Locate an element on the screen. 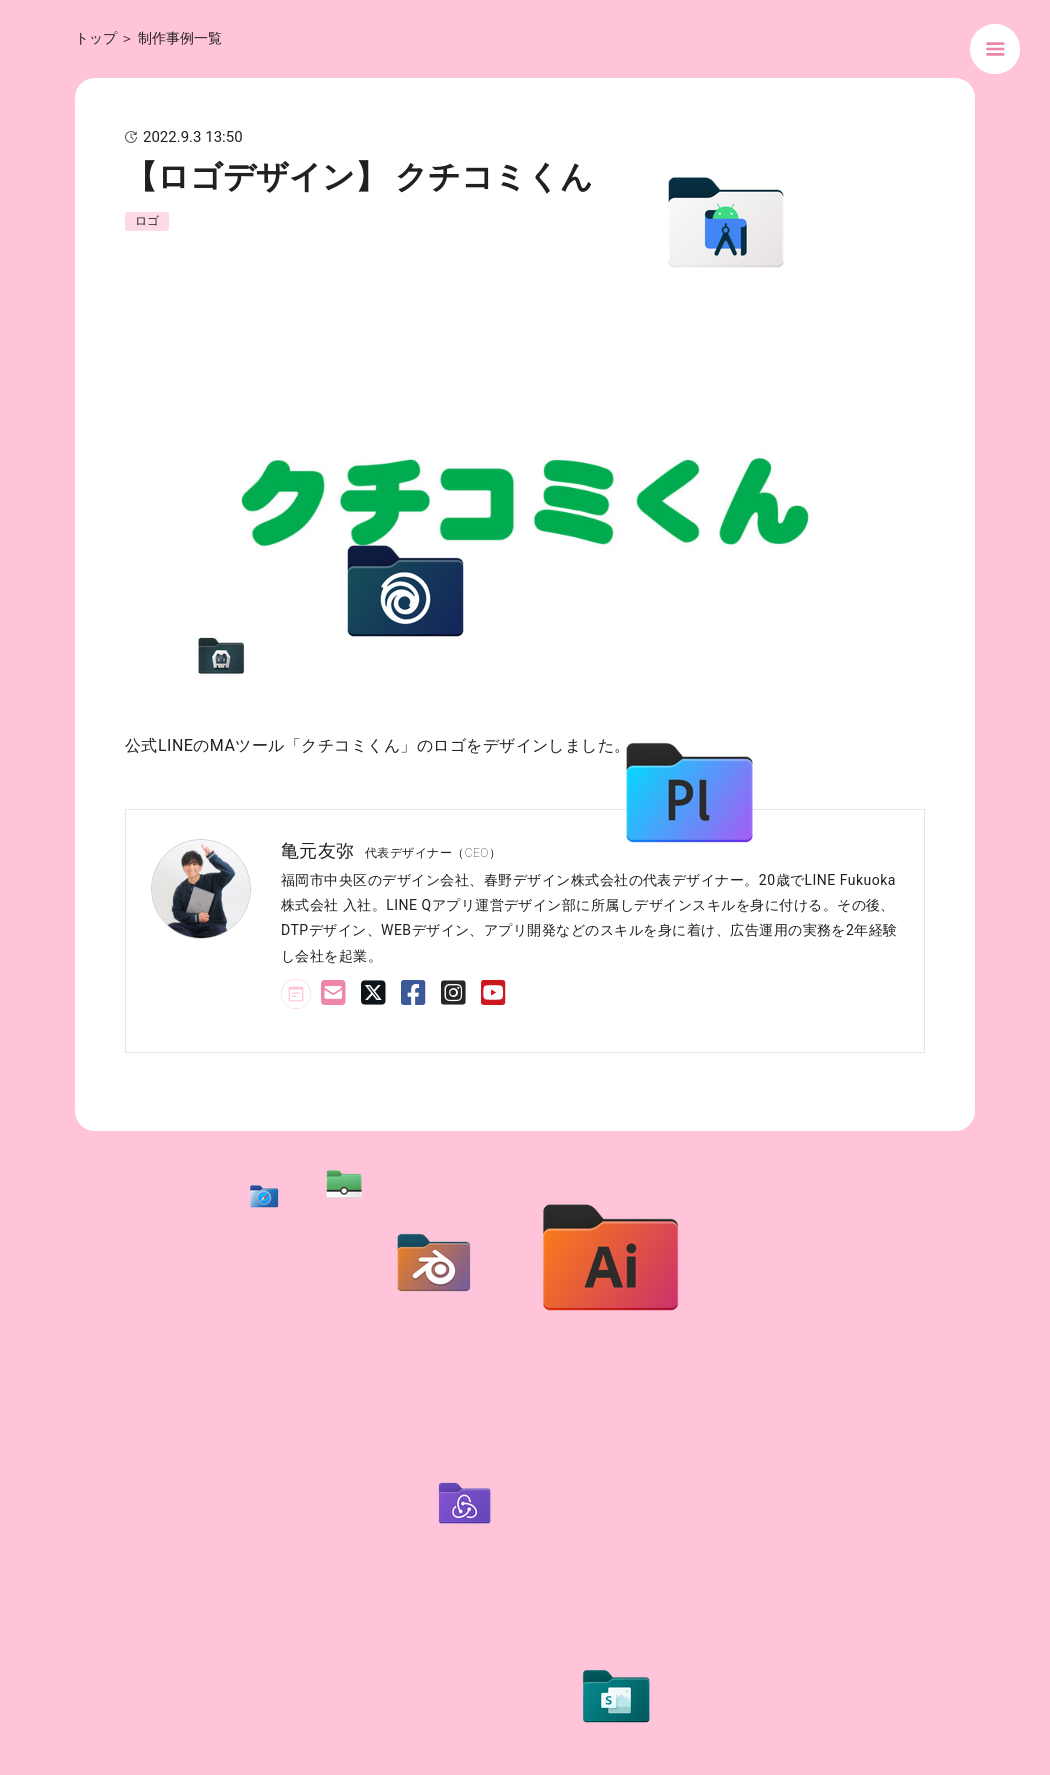  open cordova project folder is located at coordinates (221, 657).